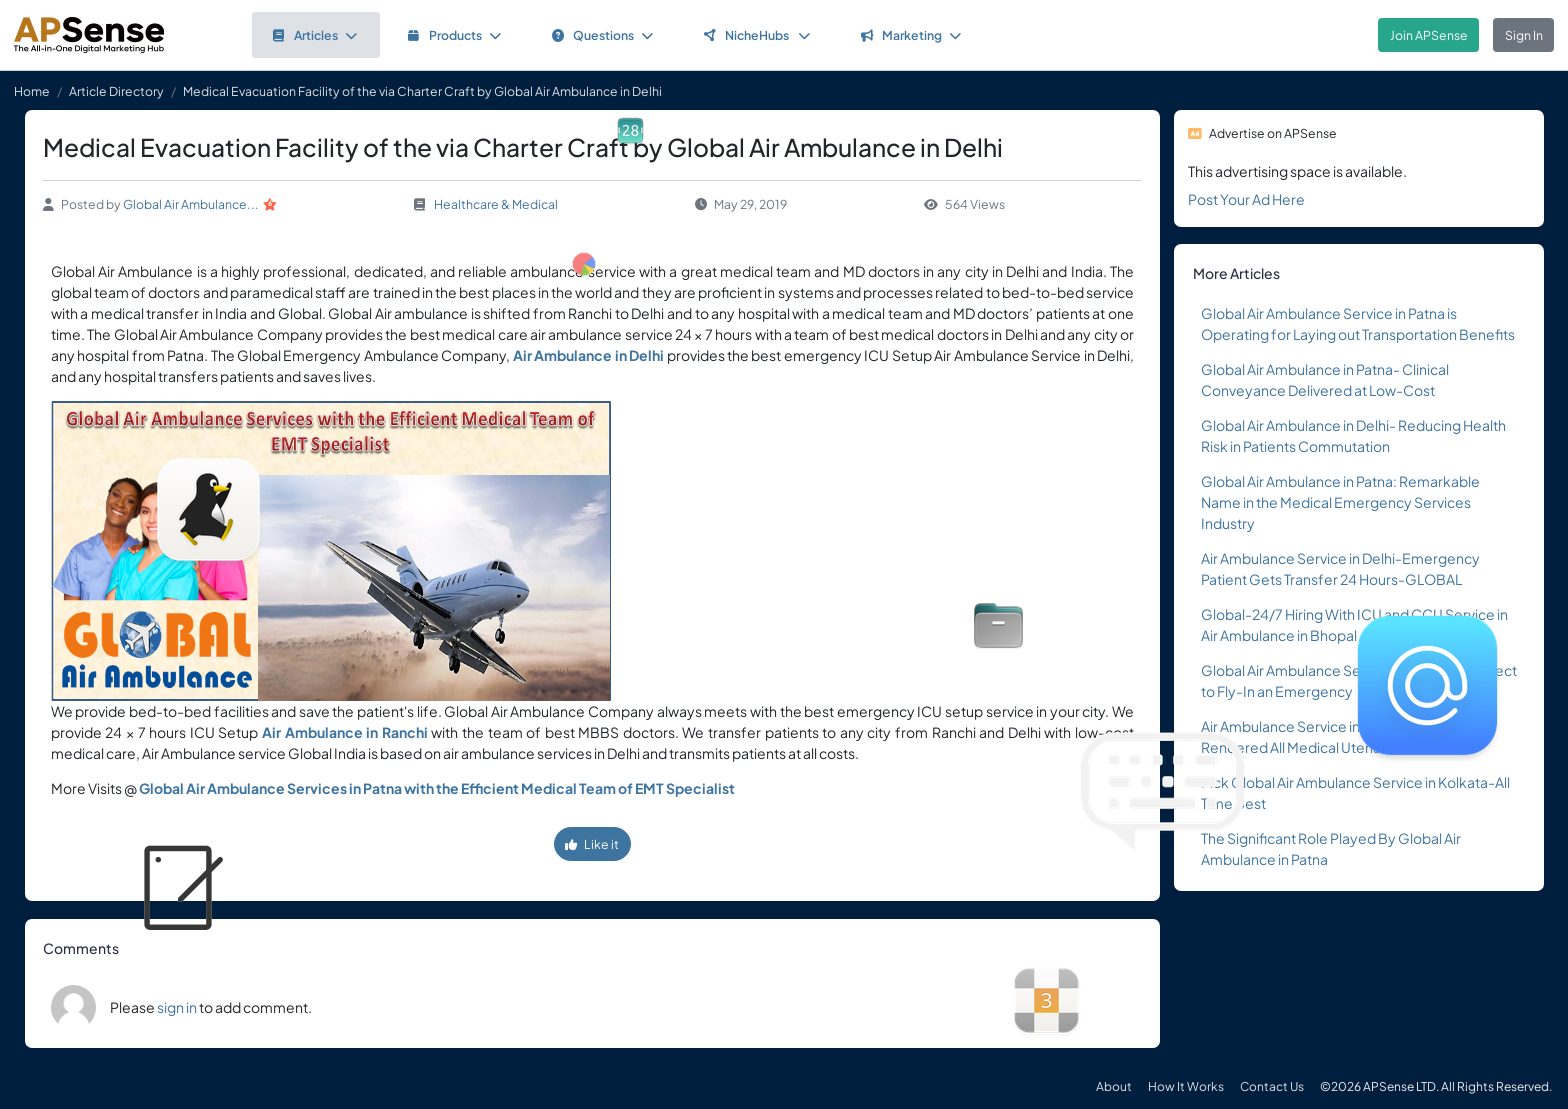 The image size is (1568, 1109). What do you see at coordinates (208, 509) in the screenshot?
I see `launch supertux game` at bounding box center [208, 509].